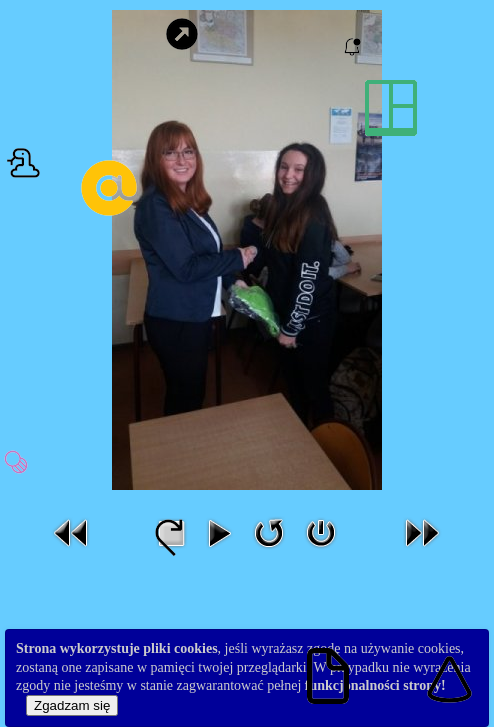 The width and height of the screenshot is (494, 727). I want to click on indicates new notifications are available, so click(352, 47).